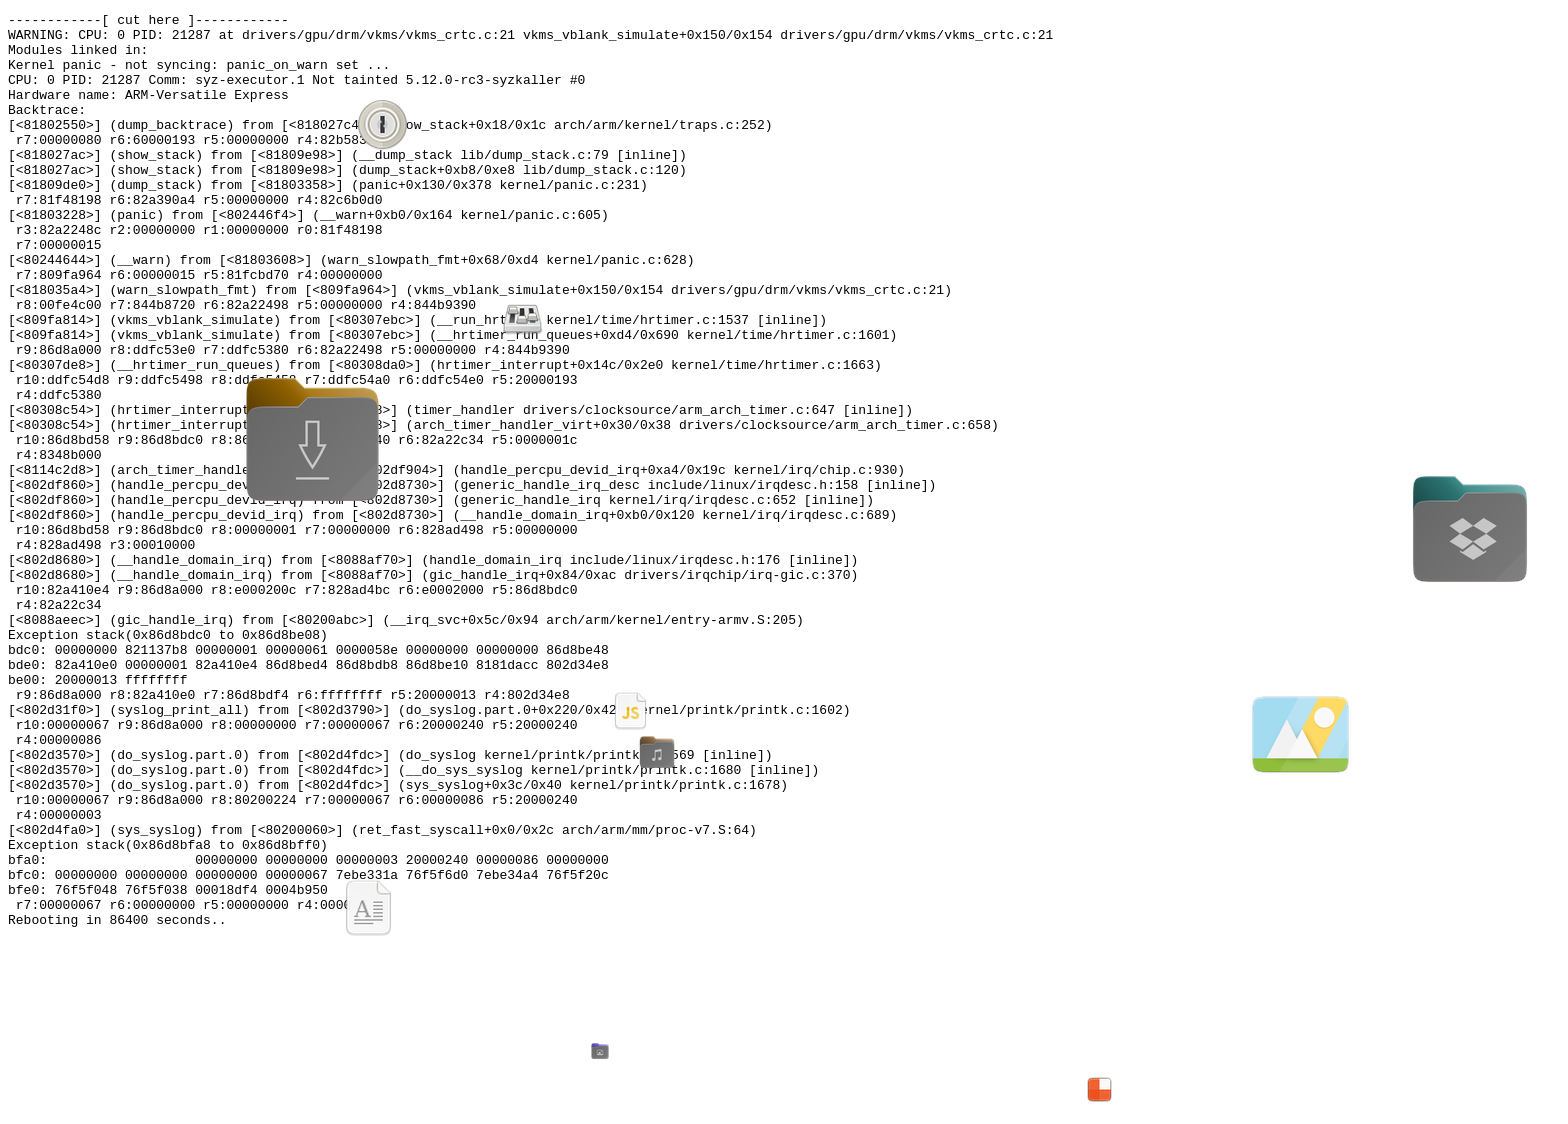  Describe the element at coordinates (1099, 1089) in the screenshot. I see `switch to the top-right workspace` at that location.